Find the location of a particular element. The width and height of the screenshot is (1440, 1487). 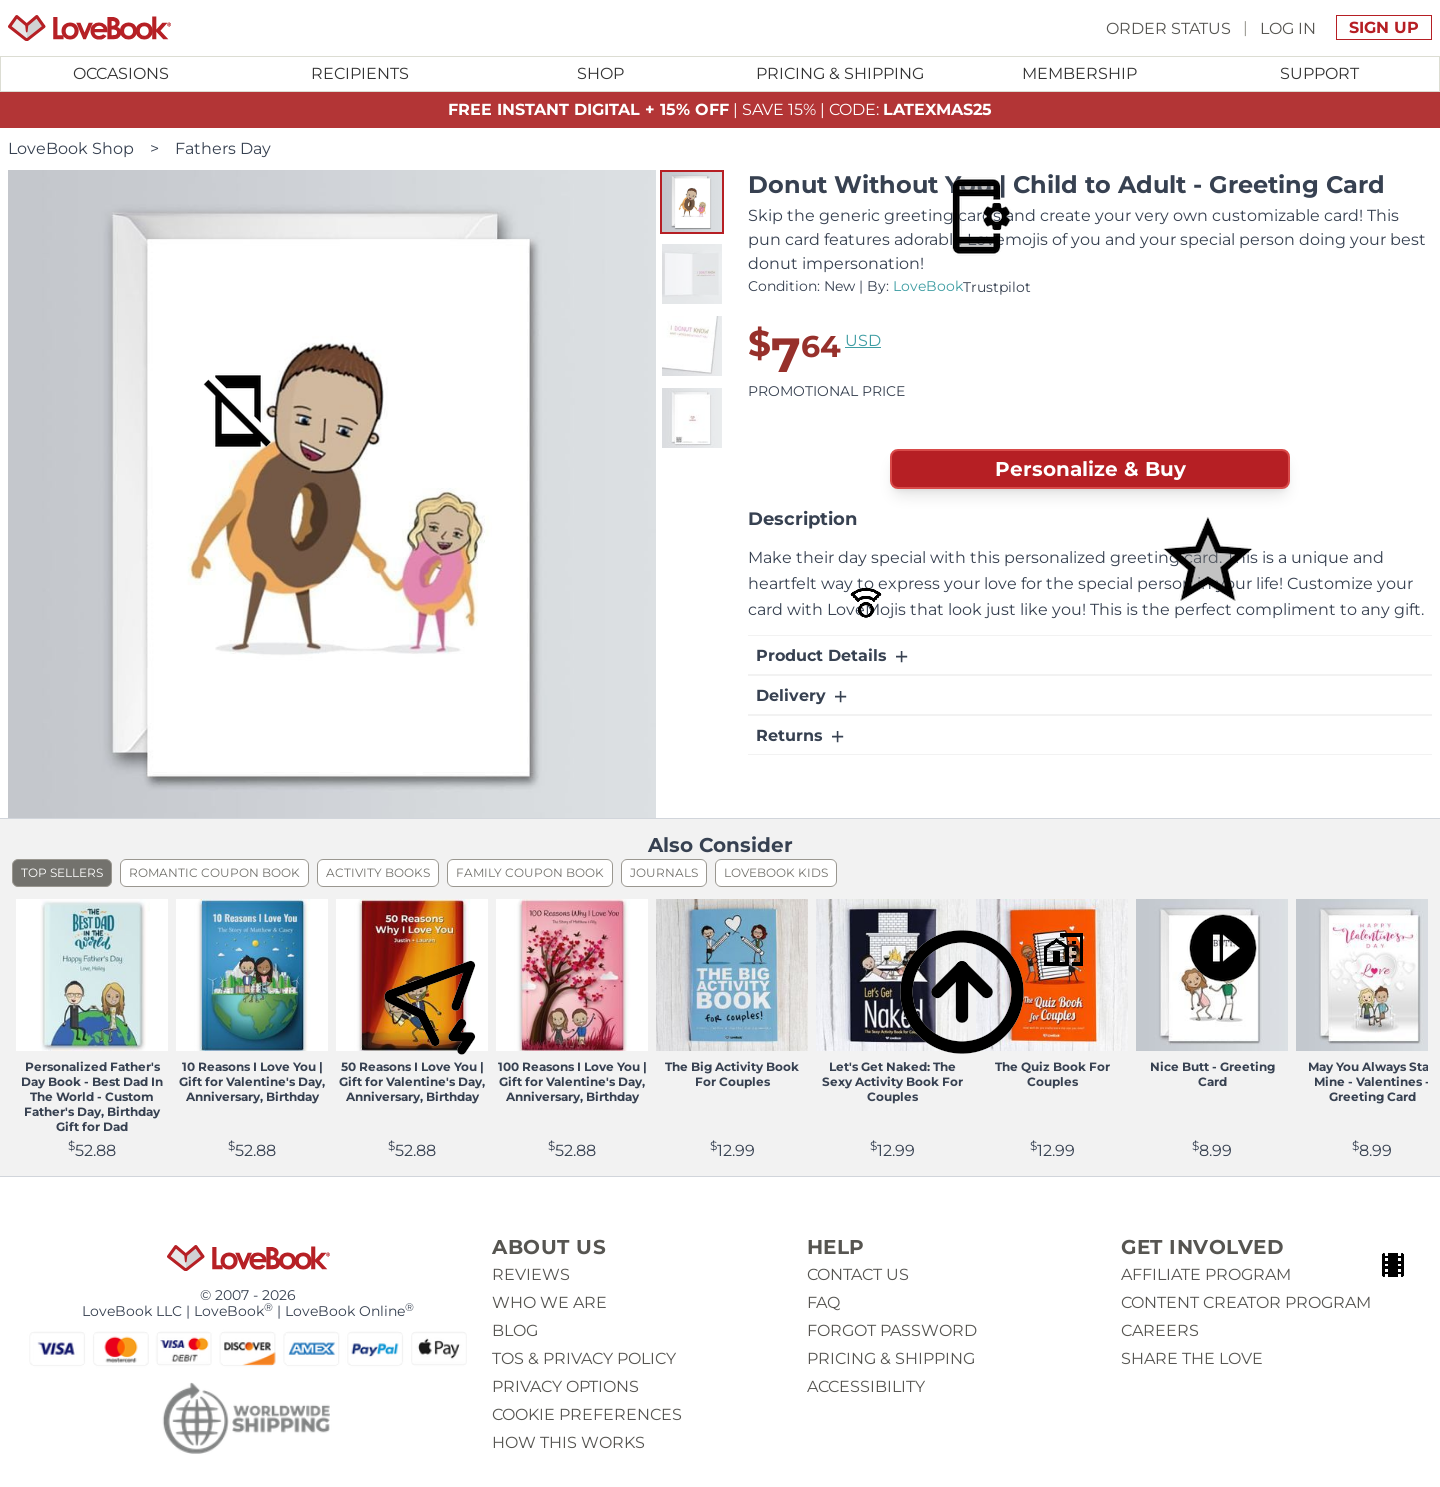

browse local movies or theaters nearby is located at coordinates (1393, 1265).